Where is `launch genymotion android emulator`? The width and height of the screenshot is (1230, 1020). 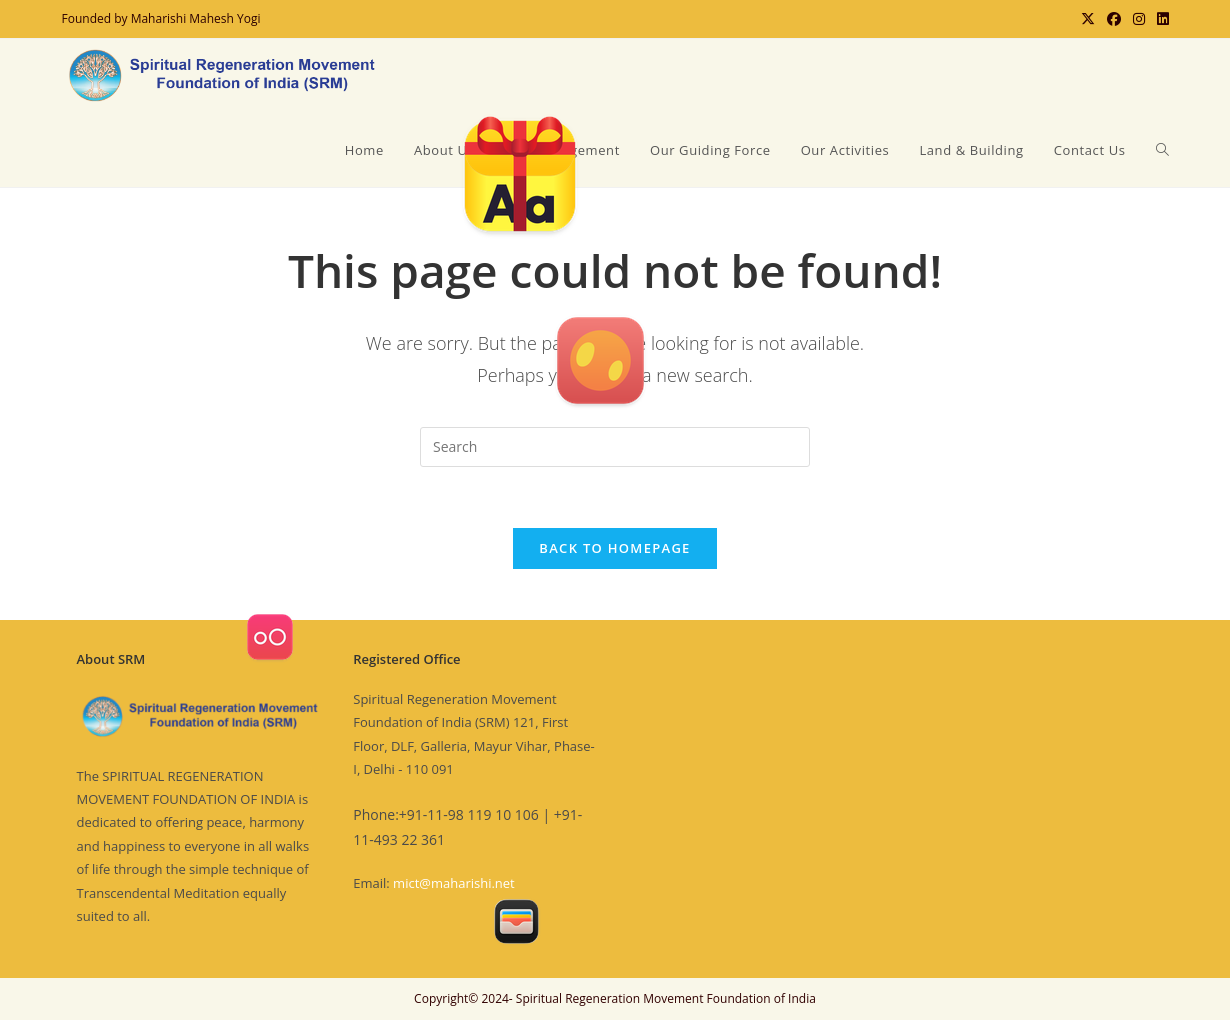 launch genymotion android emulator is located at coordinates (270, 637).